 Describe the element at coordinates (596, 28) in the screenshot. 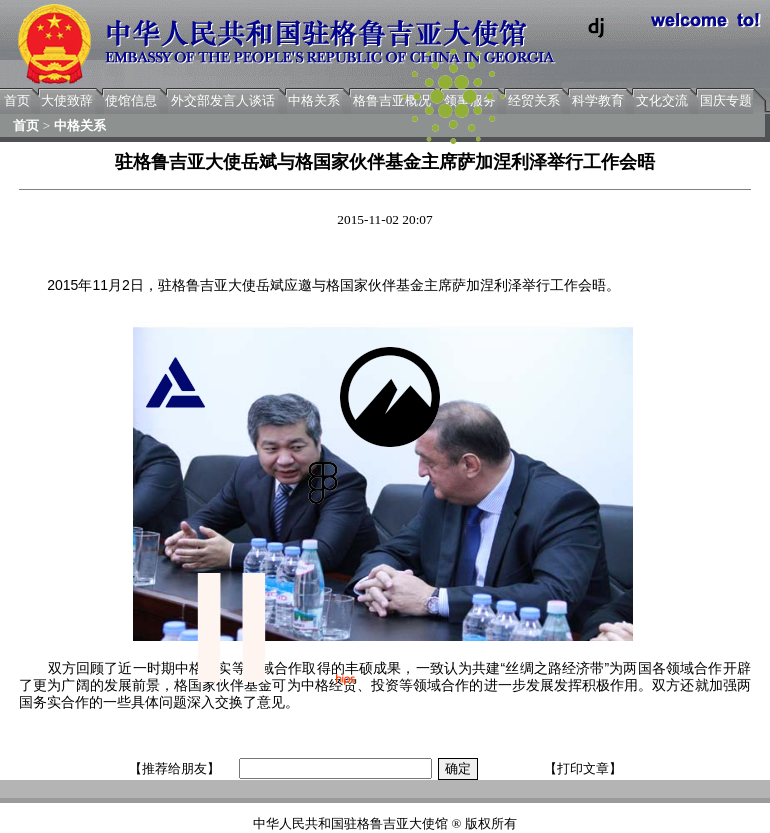

I see `Django web framework logo` at that location.